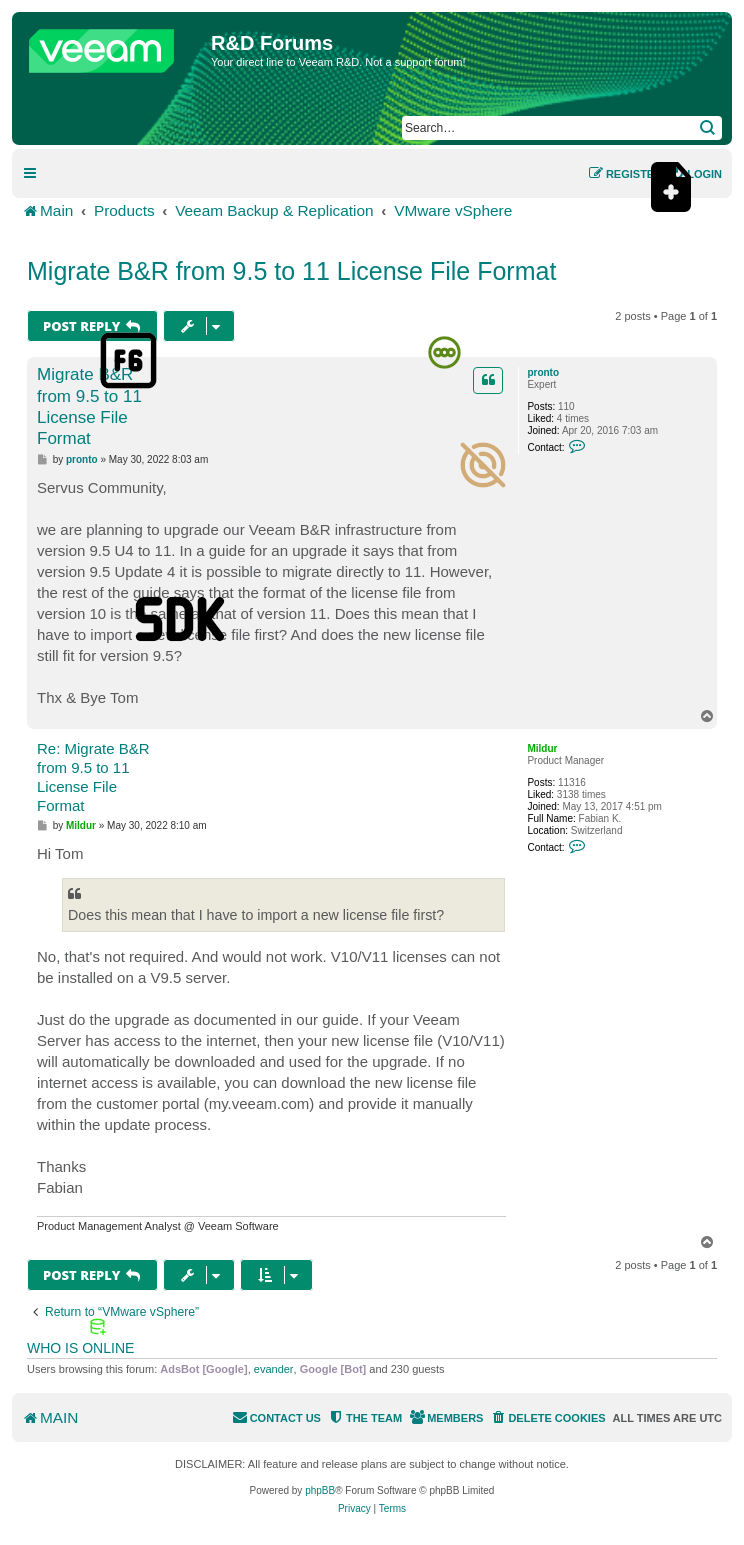 This screenshot has height=1545, width=744. What do you see at coordinates (97, 1326) in the screenshot?
I see `add a new database` at bounding box center [97, 1326].